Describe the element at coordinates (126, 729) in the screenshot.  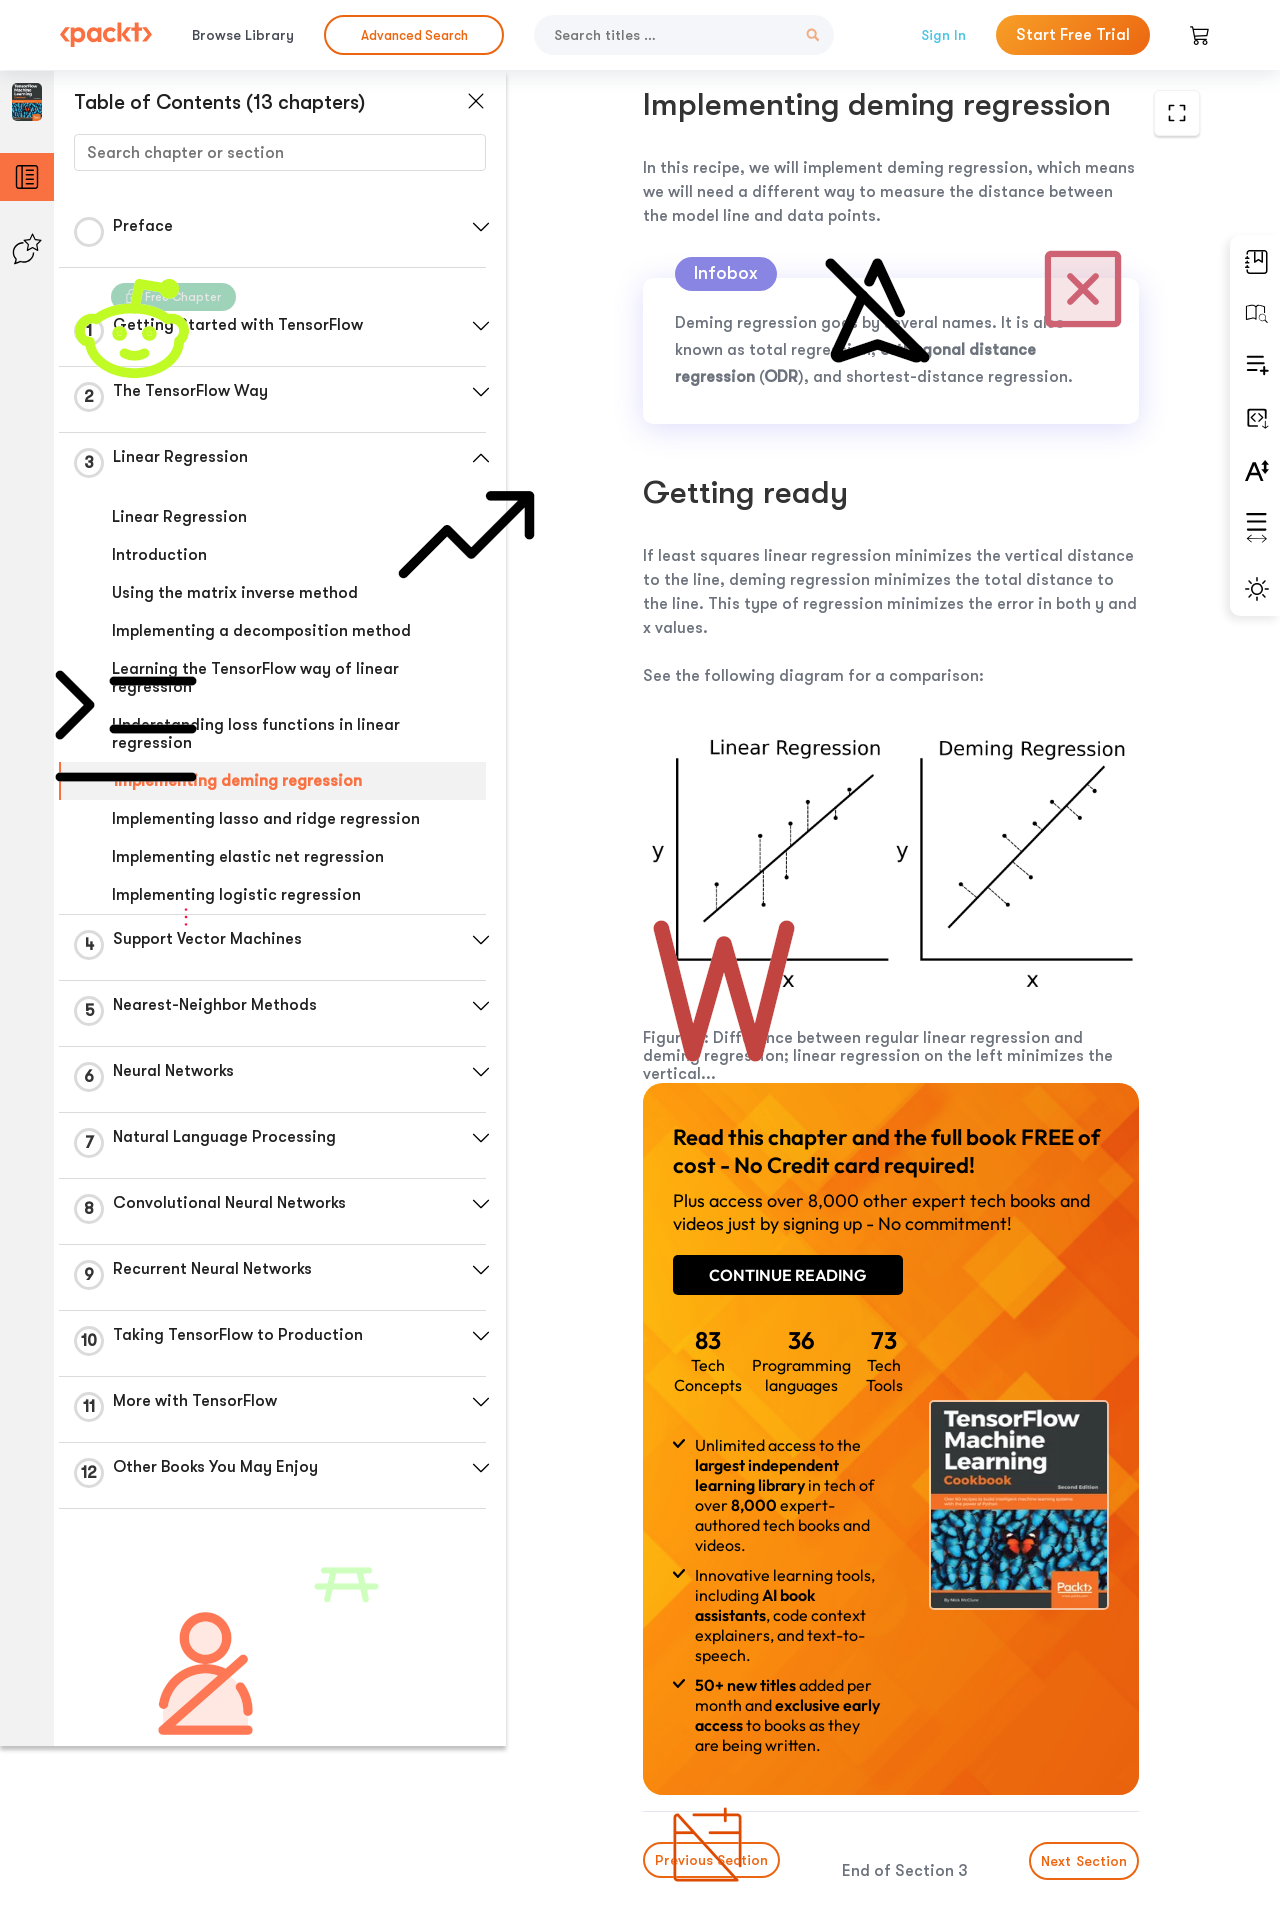
I see `increase text indent level` at that location.